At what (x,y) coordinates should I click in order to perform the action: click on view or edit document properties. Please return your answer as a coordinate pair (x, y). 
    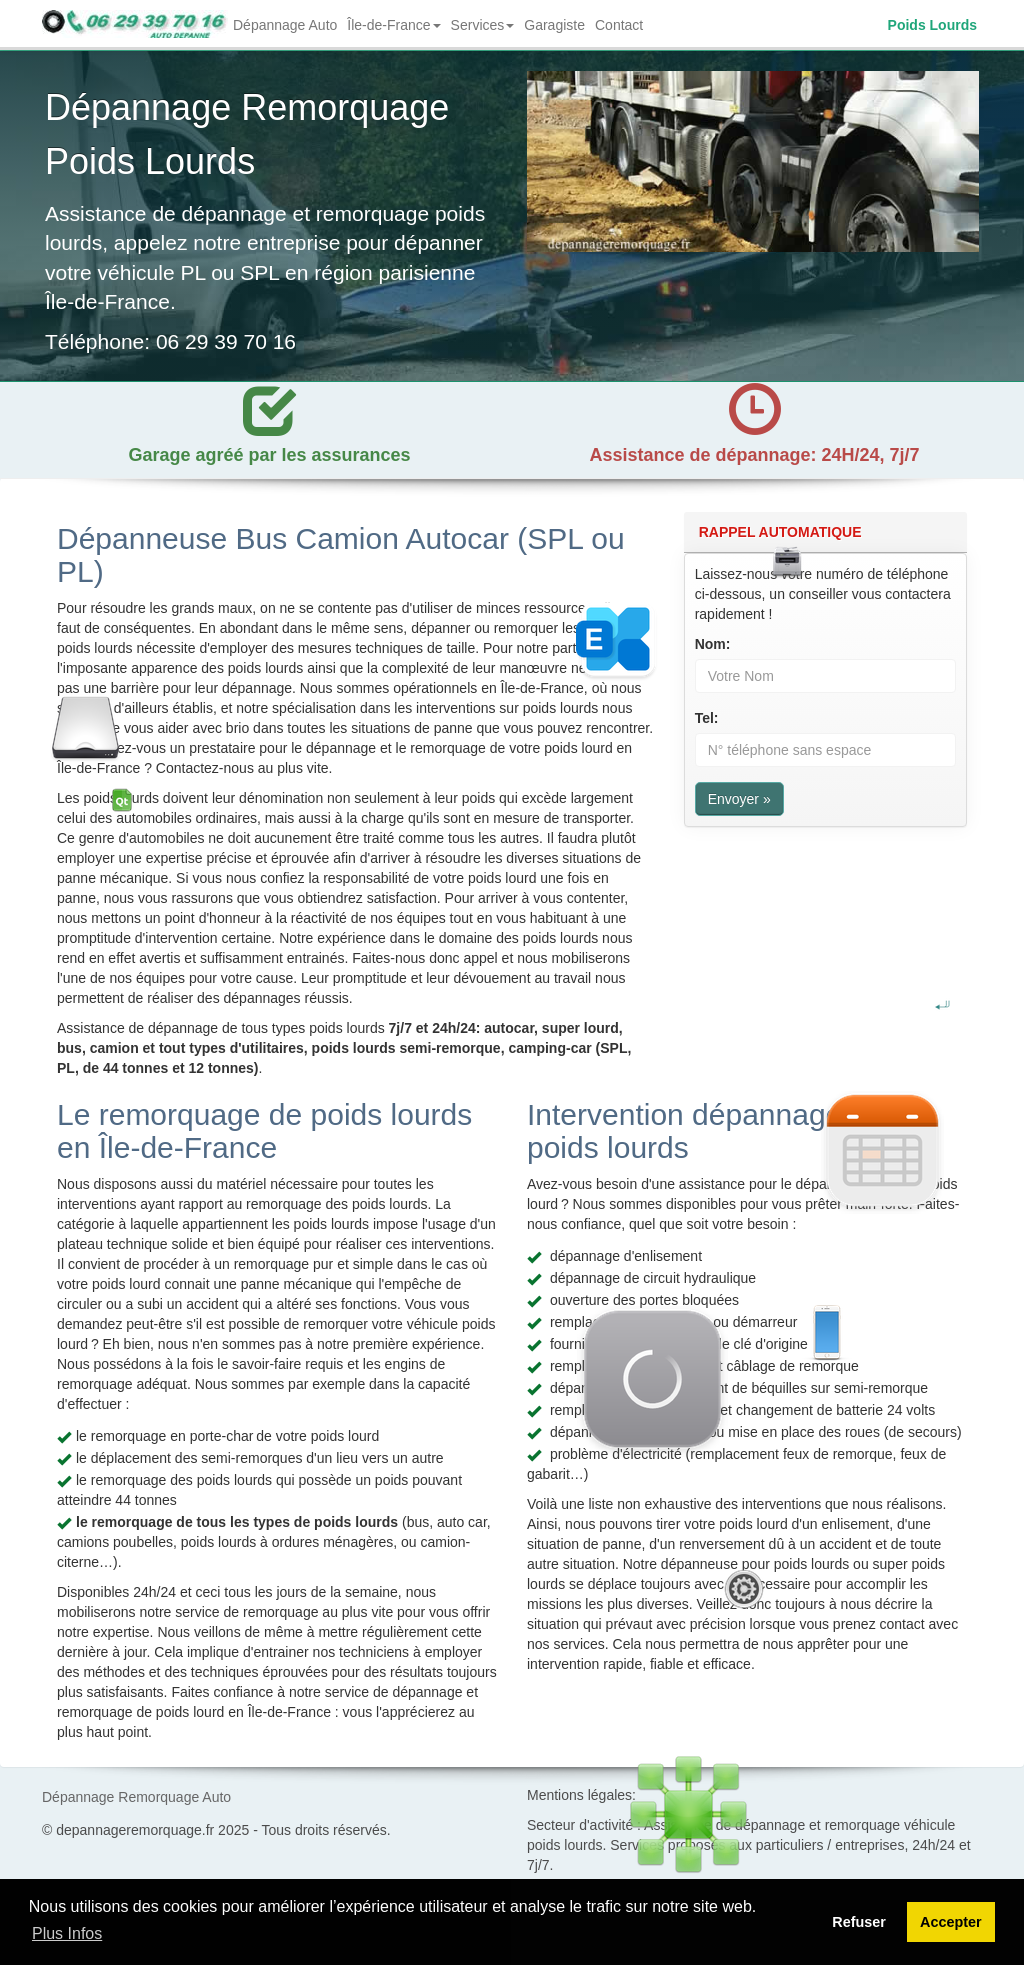
    Looking at the image, I should click on (744, 1589).